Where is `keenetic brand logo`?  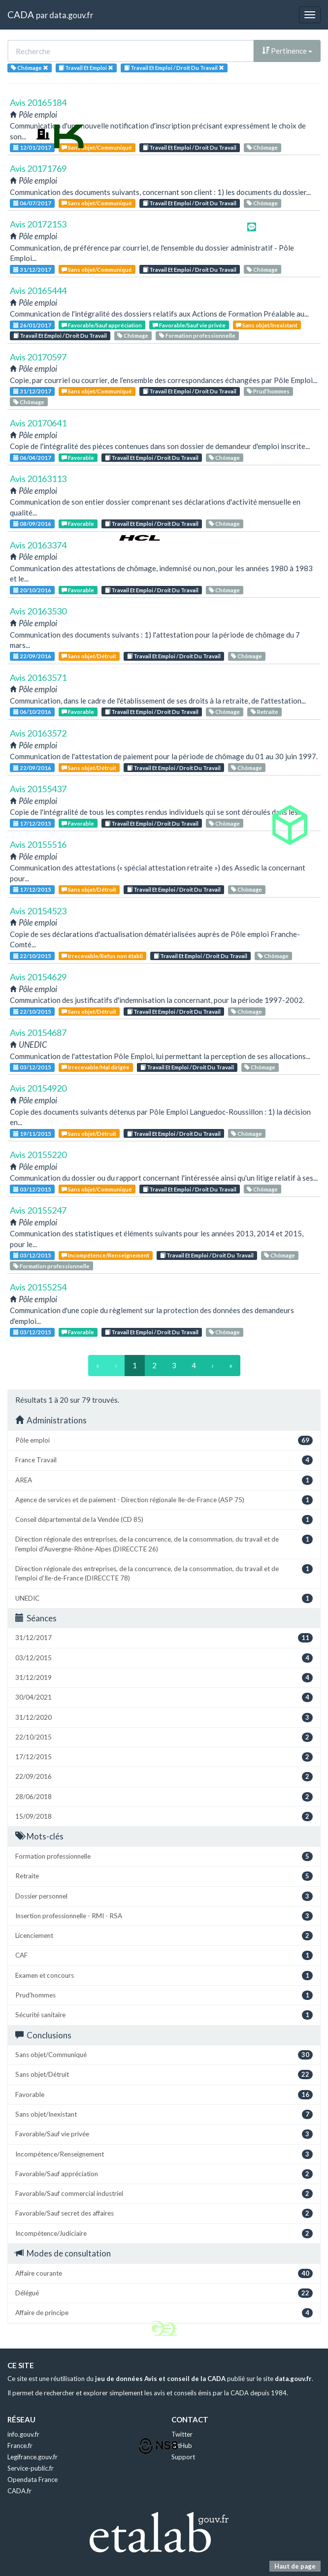 keenetic brand logo is located at coordinates (69, 136).